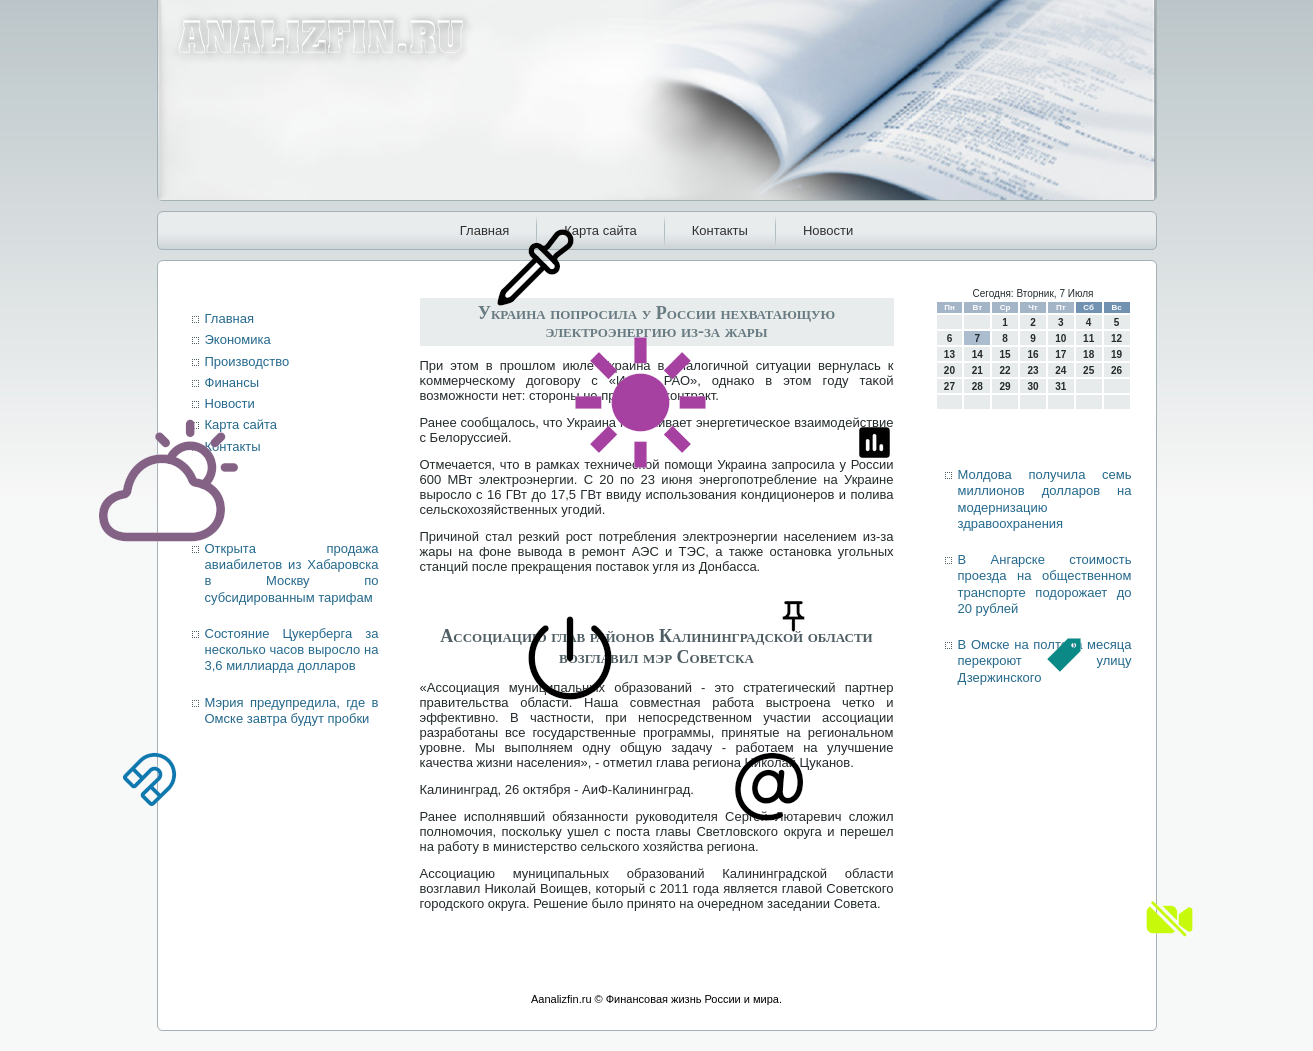  What do you see at coordinates (1169, 919) in the screenshot?
I see `turn off camera or disable video` at bounding box center [1169, 919].